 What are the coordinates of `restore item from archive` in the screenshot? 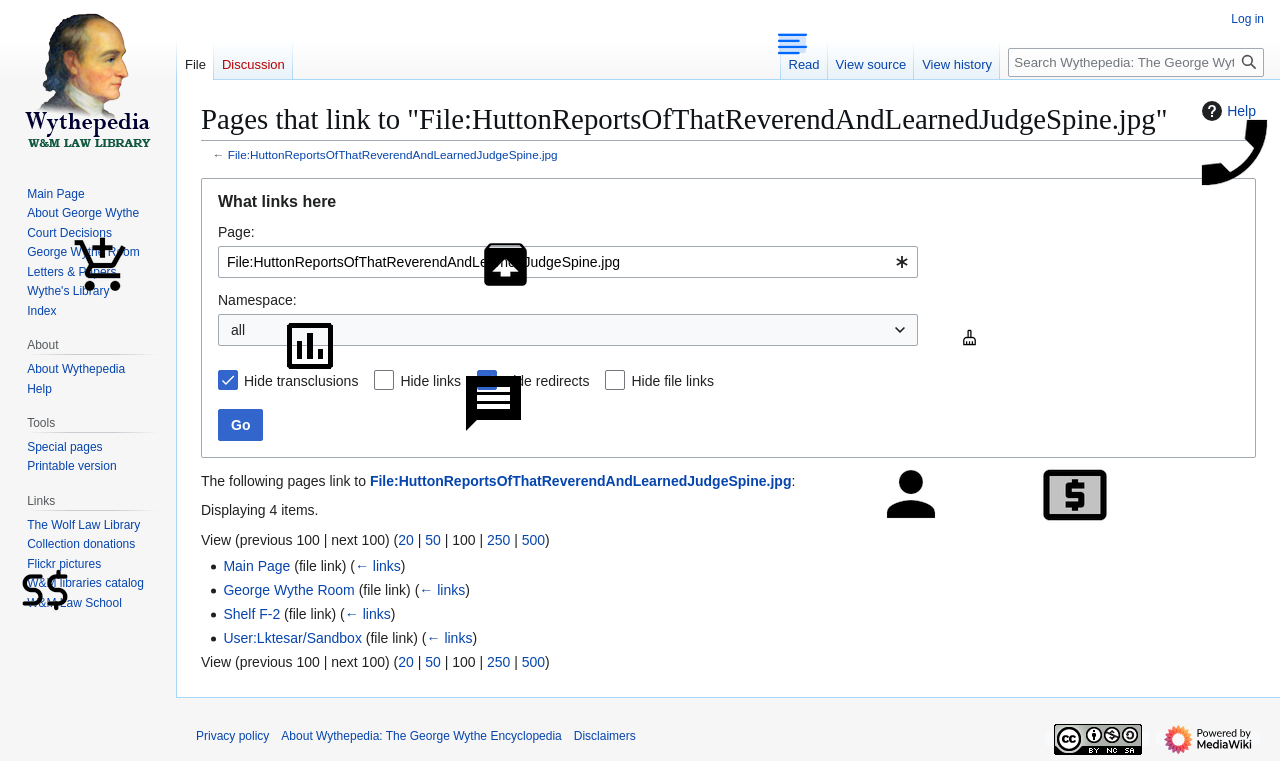 It's located at (505, 264).